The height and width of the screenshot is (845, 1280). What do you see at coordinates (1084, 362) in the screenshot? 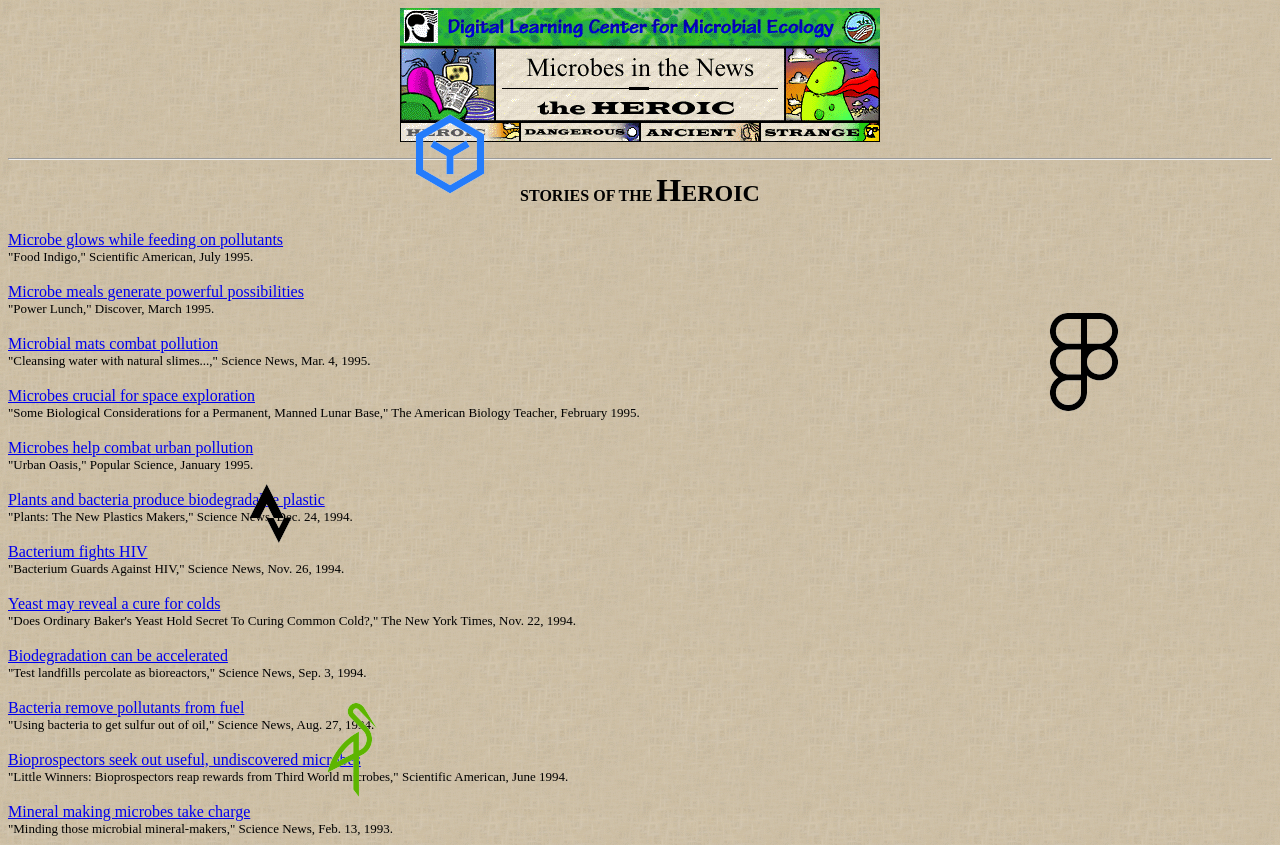
I see `open Figma design file` at bounding box center [1084, 362].